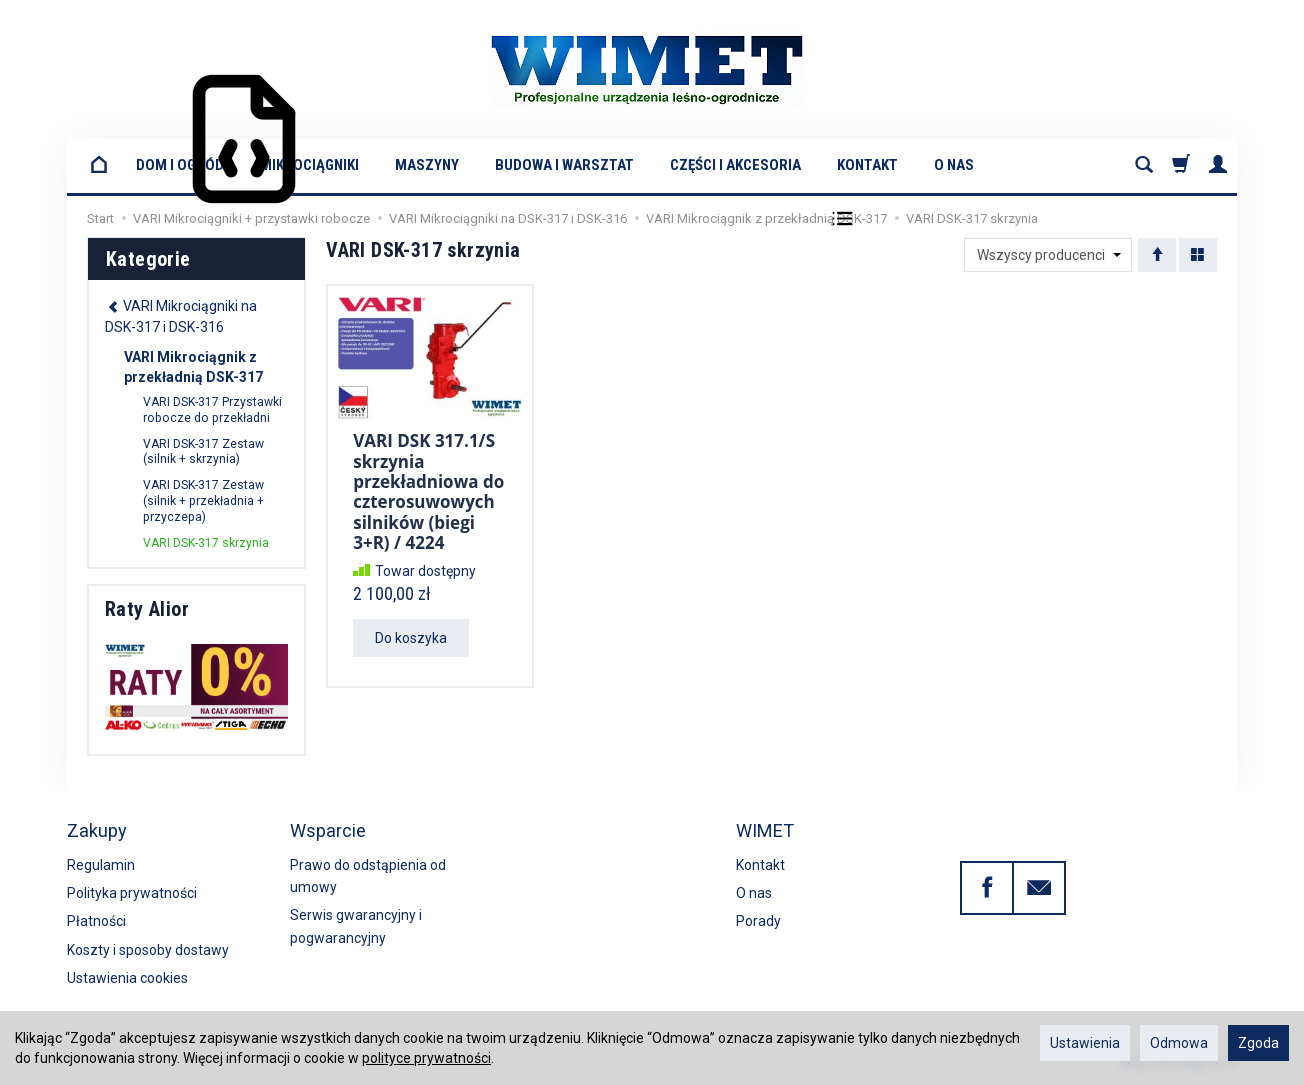  Describe the element at coordinates (842, 218) in the screenshot. I see `view items in a list format` at that location.